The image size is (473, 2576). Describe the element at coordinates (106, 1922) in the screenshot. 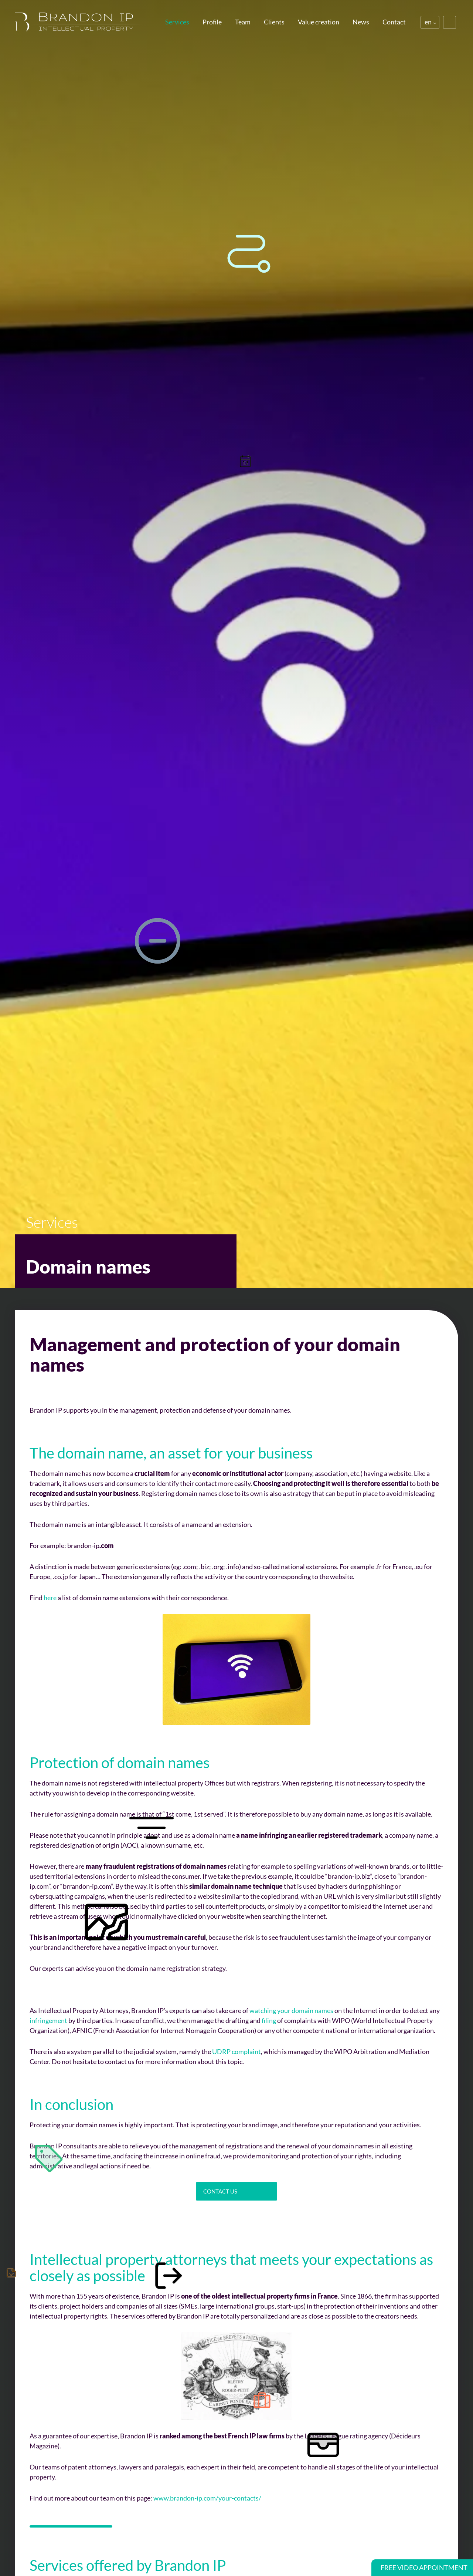

I see `indicates a broken or corrupted image file` at that location.